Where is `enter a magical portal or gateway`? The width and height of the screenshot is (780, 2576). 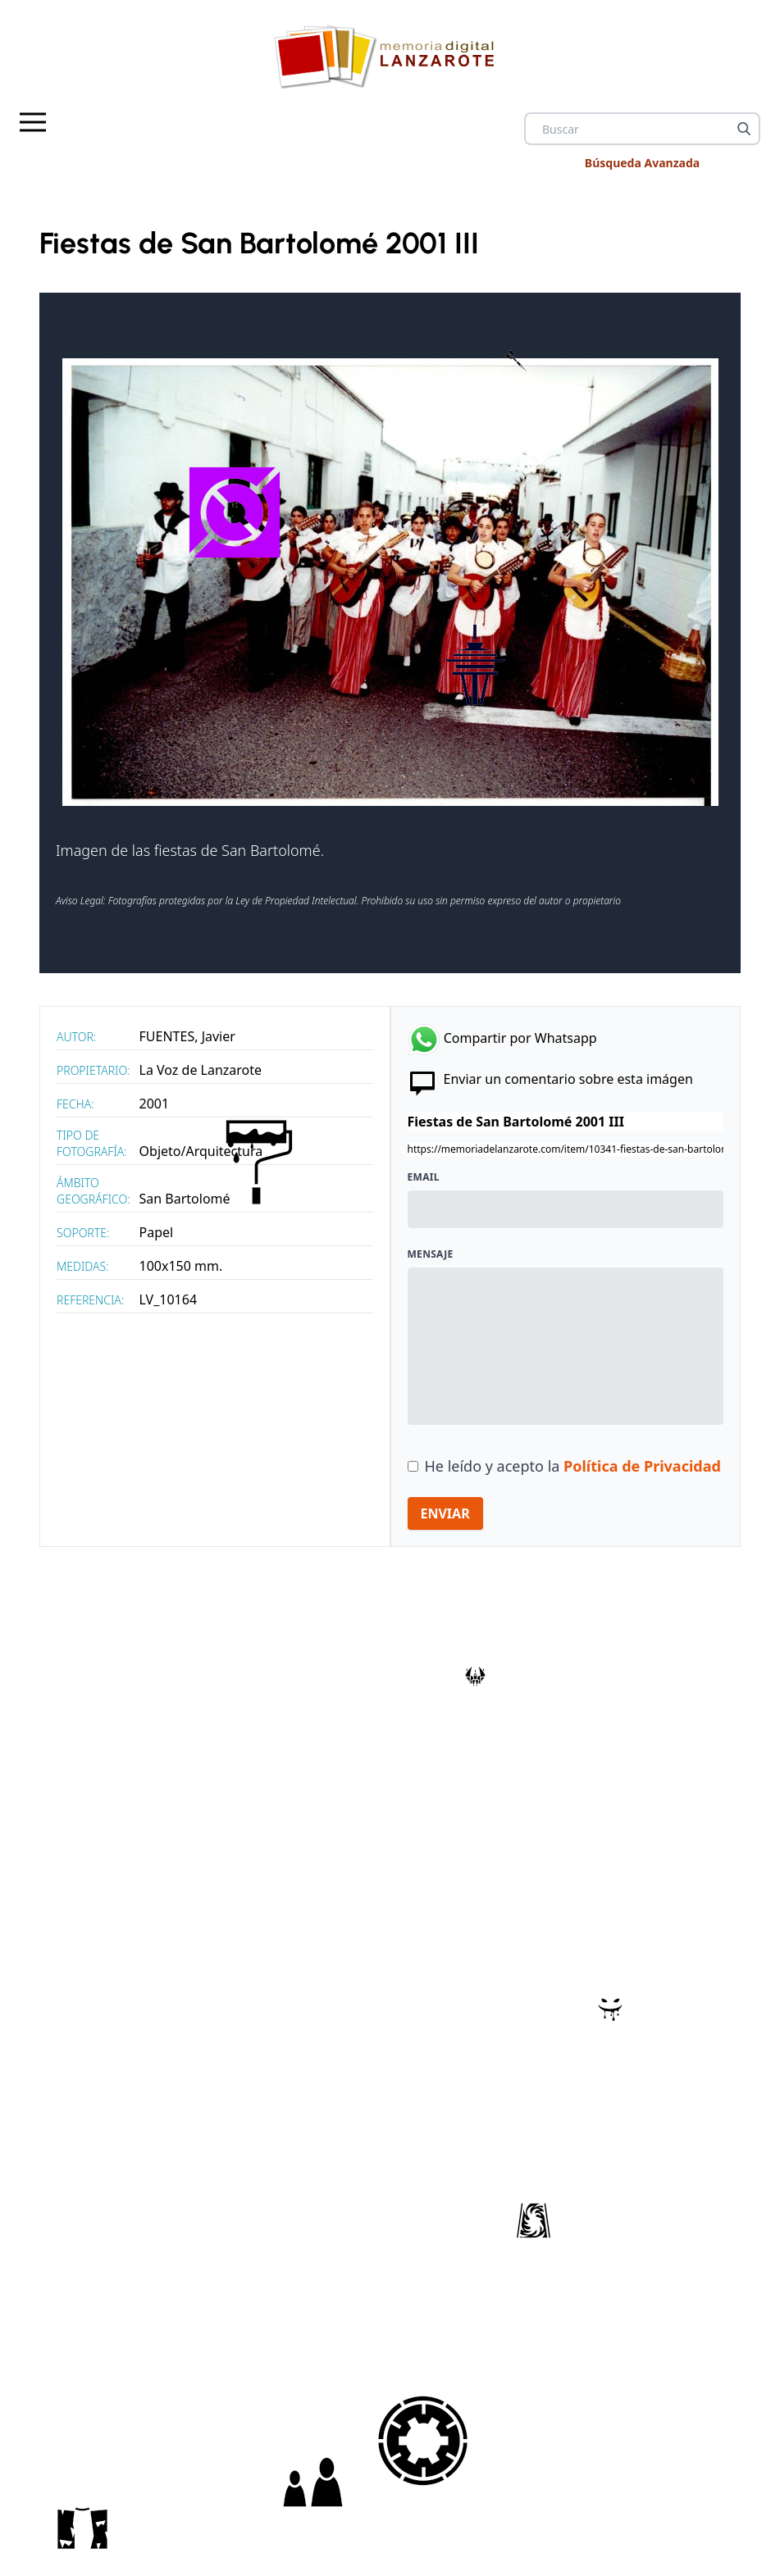
enter a magical portal or gateway is located at coordinates (533, 2220).